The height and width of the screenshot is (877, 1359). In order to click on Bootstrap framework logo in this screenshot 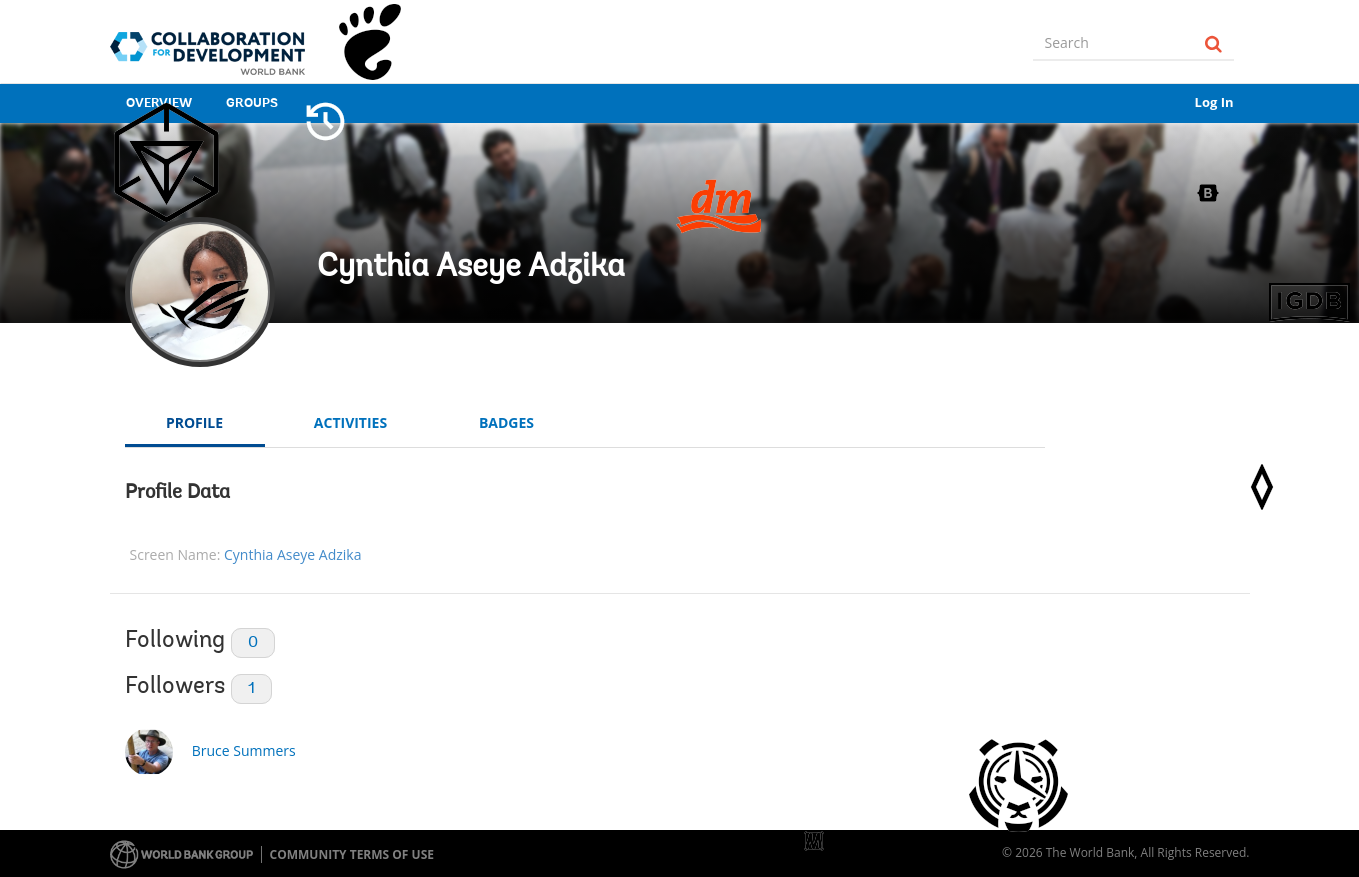, I will do `click(1208, 193)`.